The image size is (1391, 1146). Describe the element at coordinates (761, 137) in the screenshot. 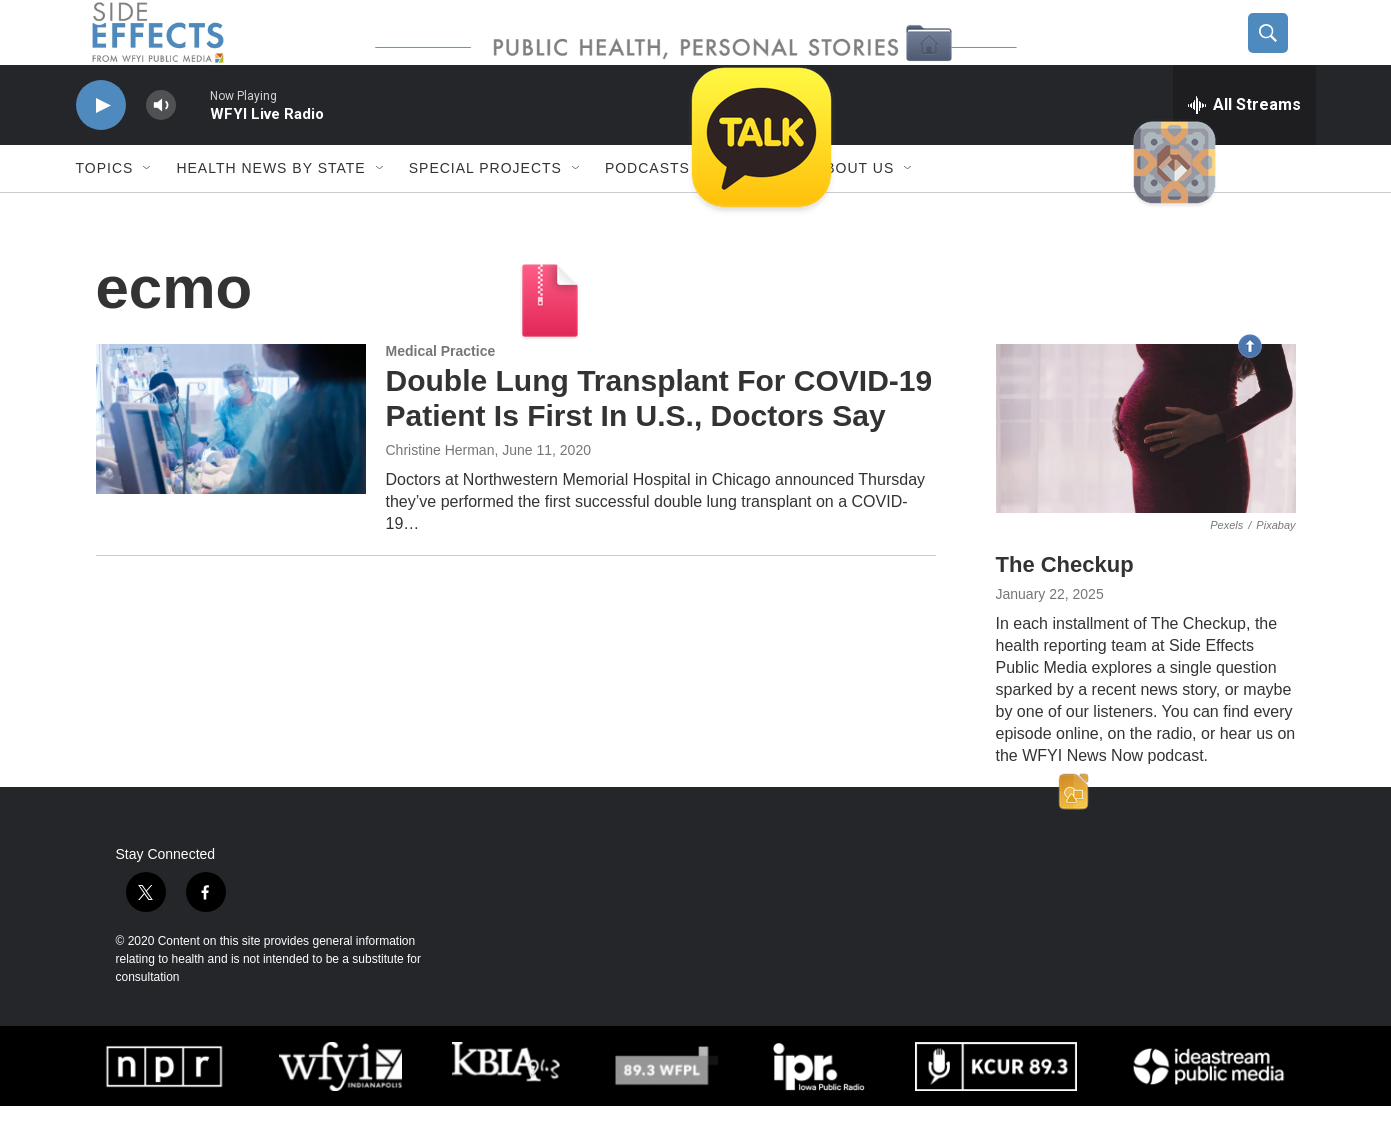

I see `open KakaoTalk messaging app` at that location.